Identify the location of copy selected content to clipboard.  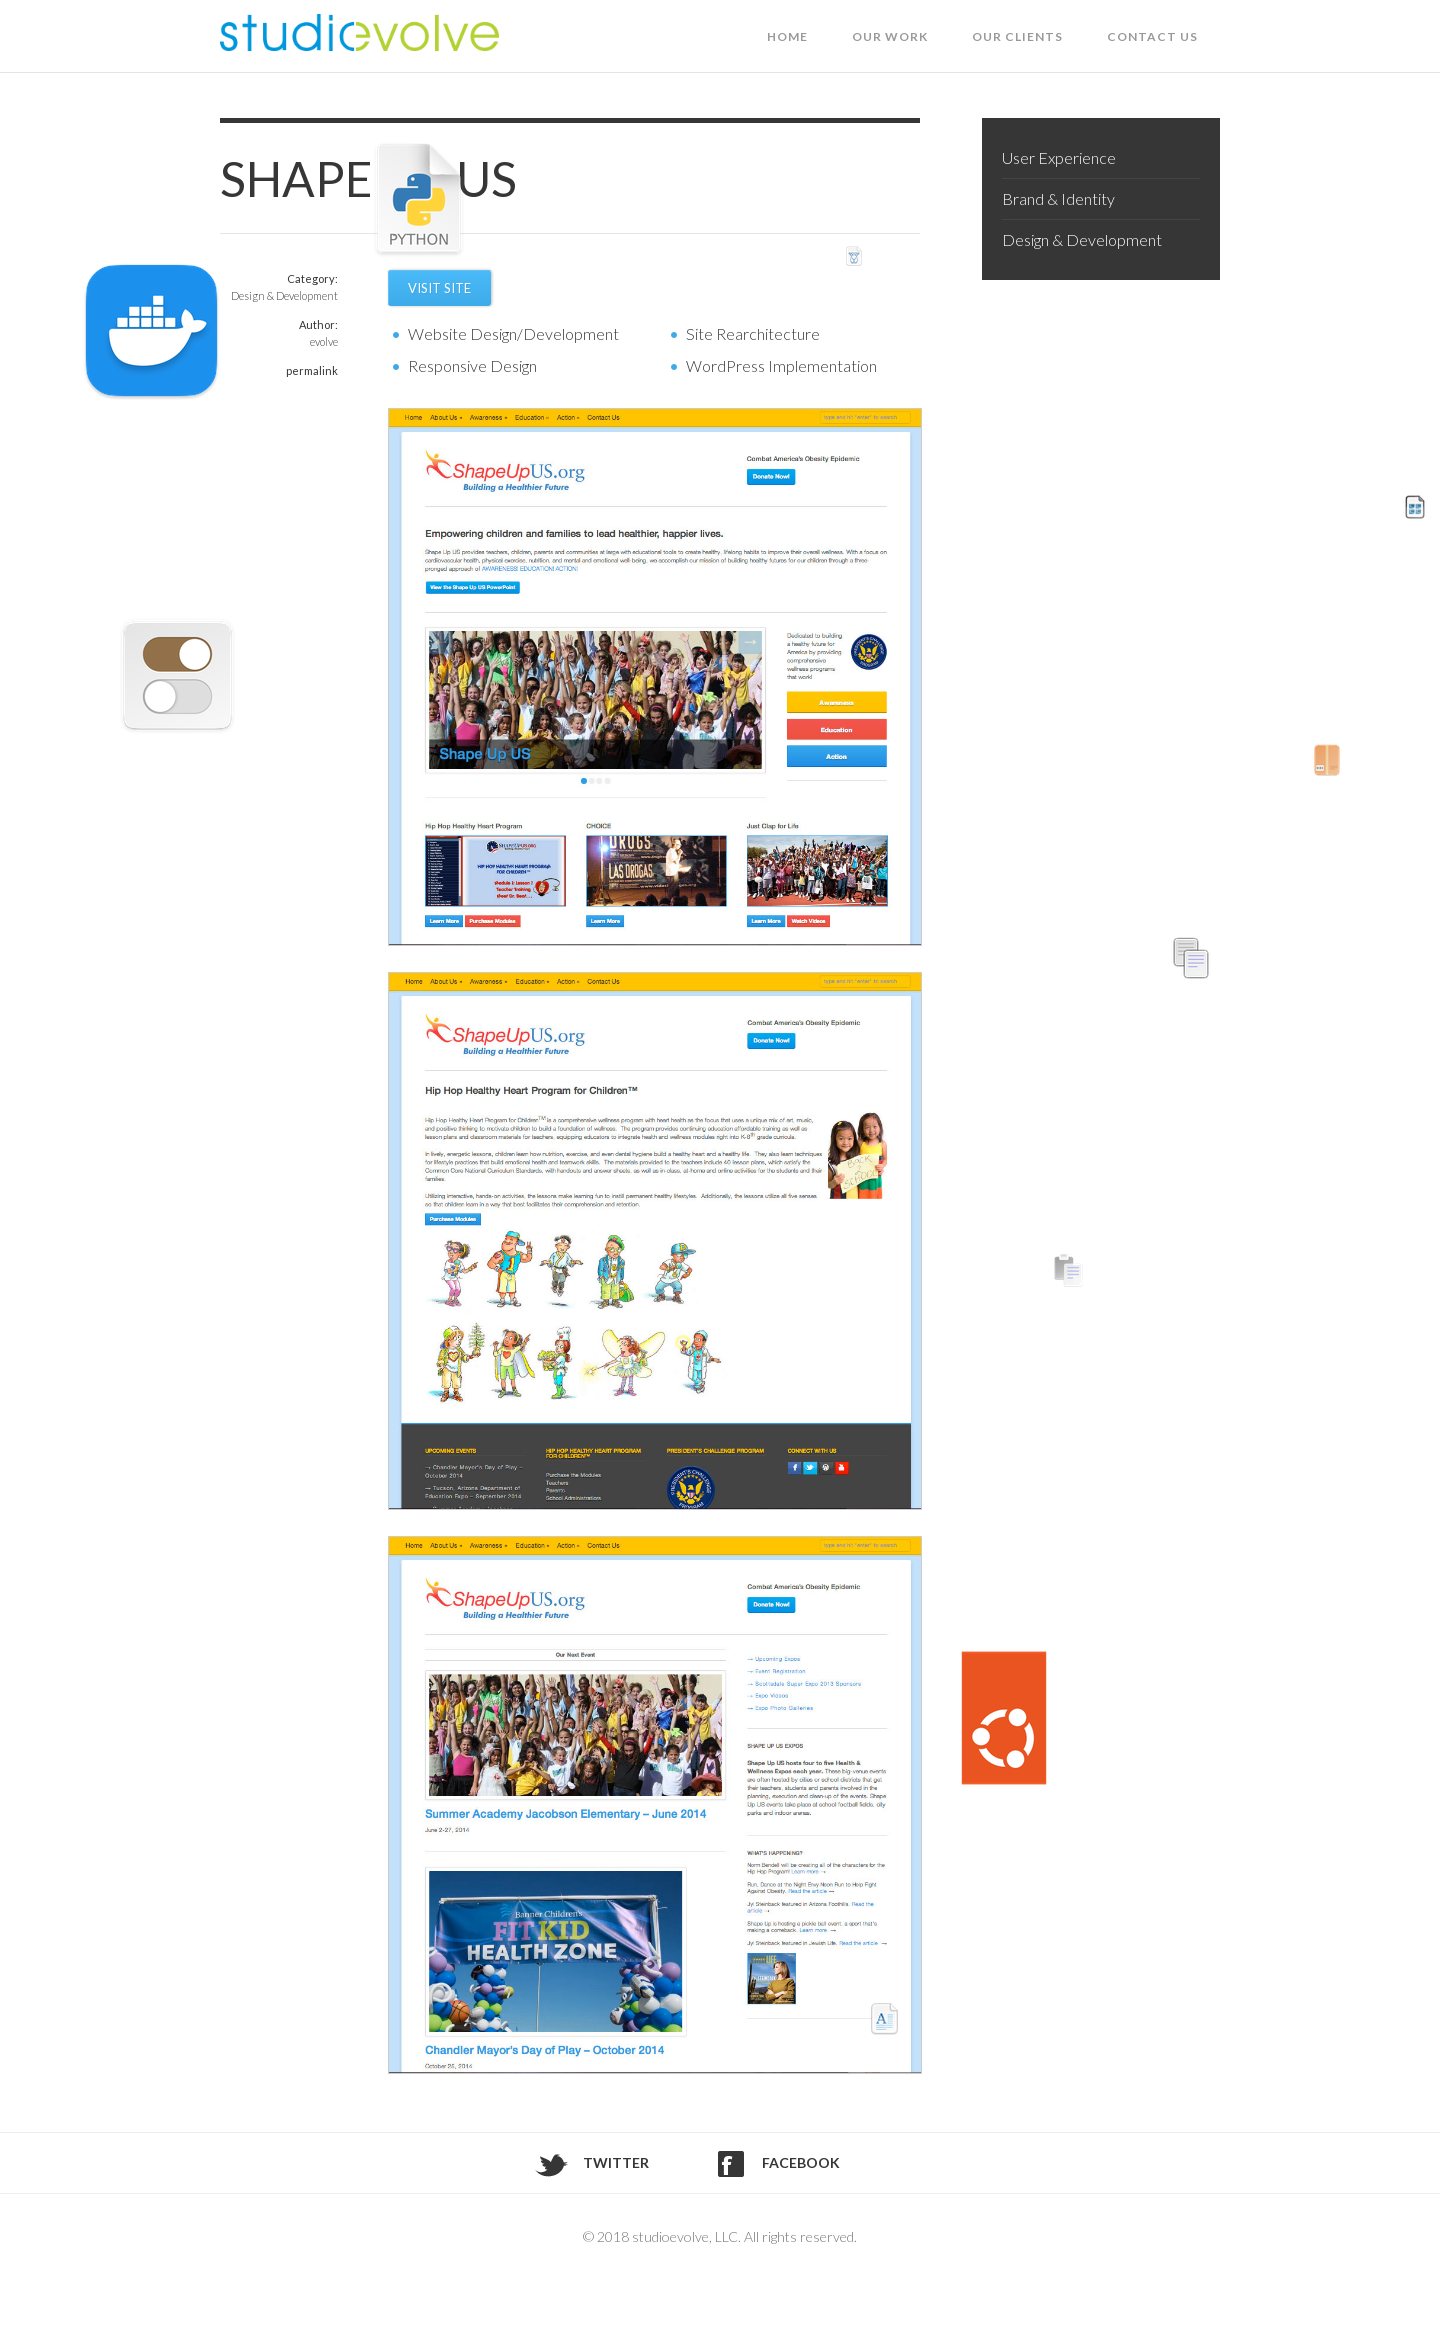
(1191, 958).